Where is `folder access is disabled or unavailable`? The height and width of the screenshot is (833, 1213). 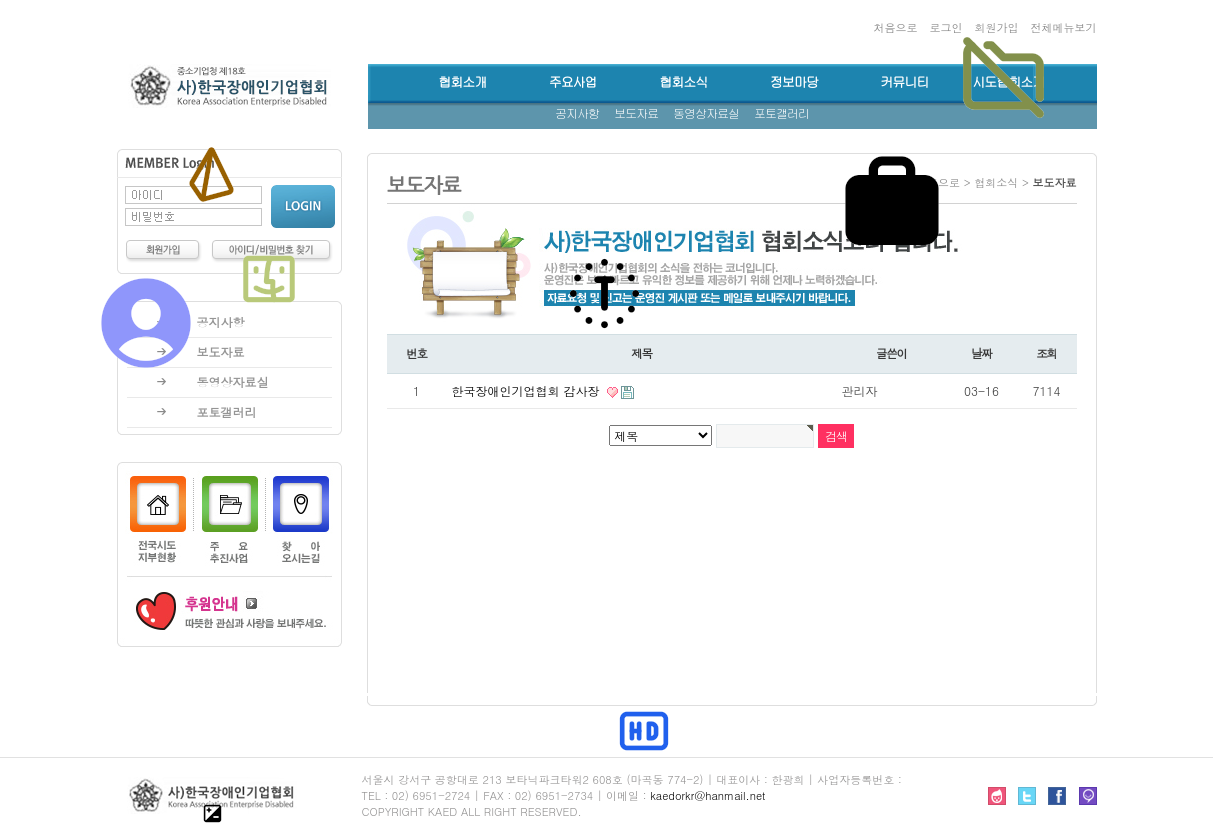
folder access is disabled or unavailable is located at coordinates (1003, 77).